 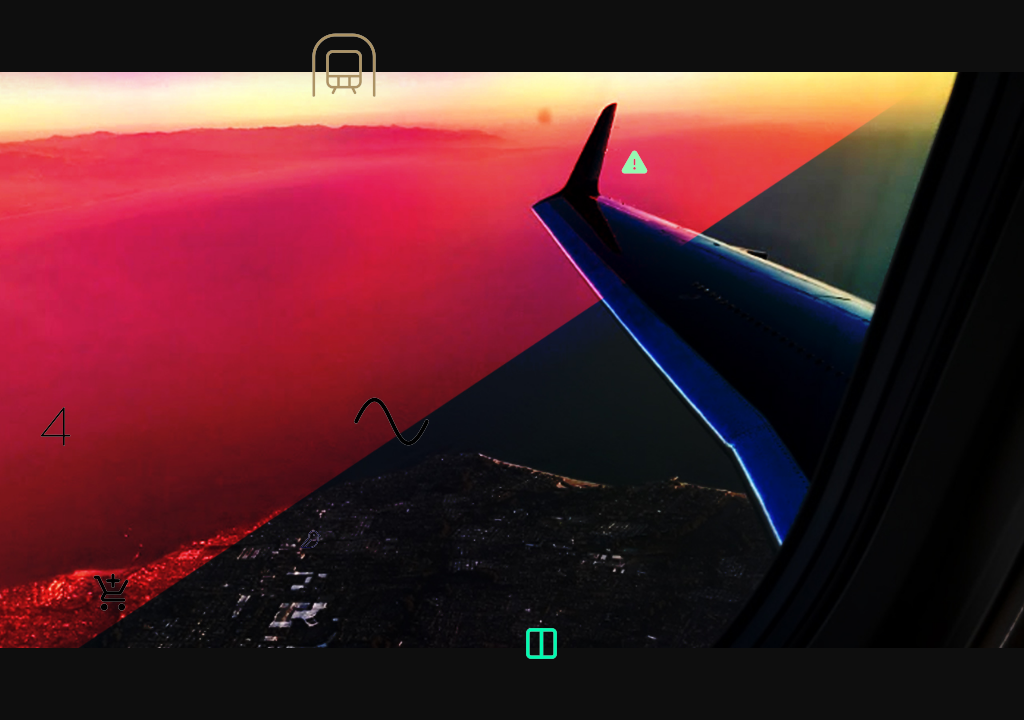 I want to click on switch to column view layout, so click(x=541, y=643).